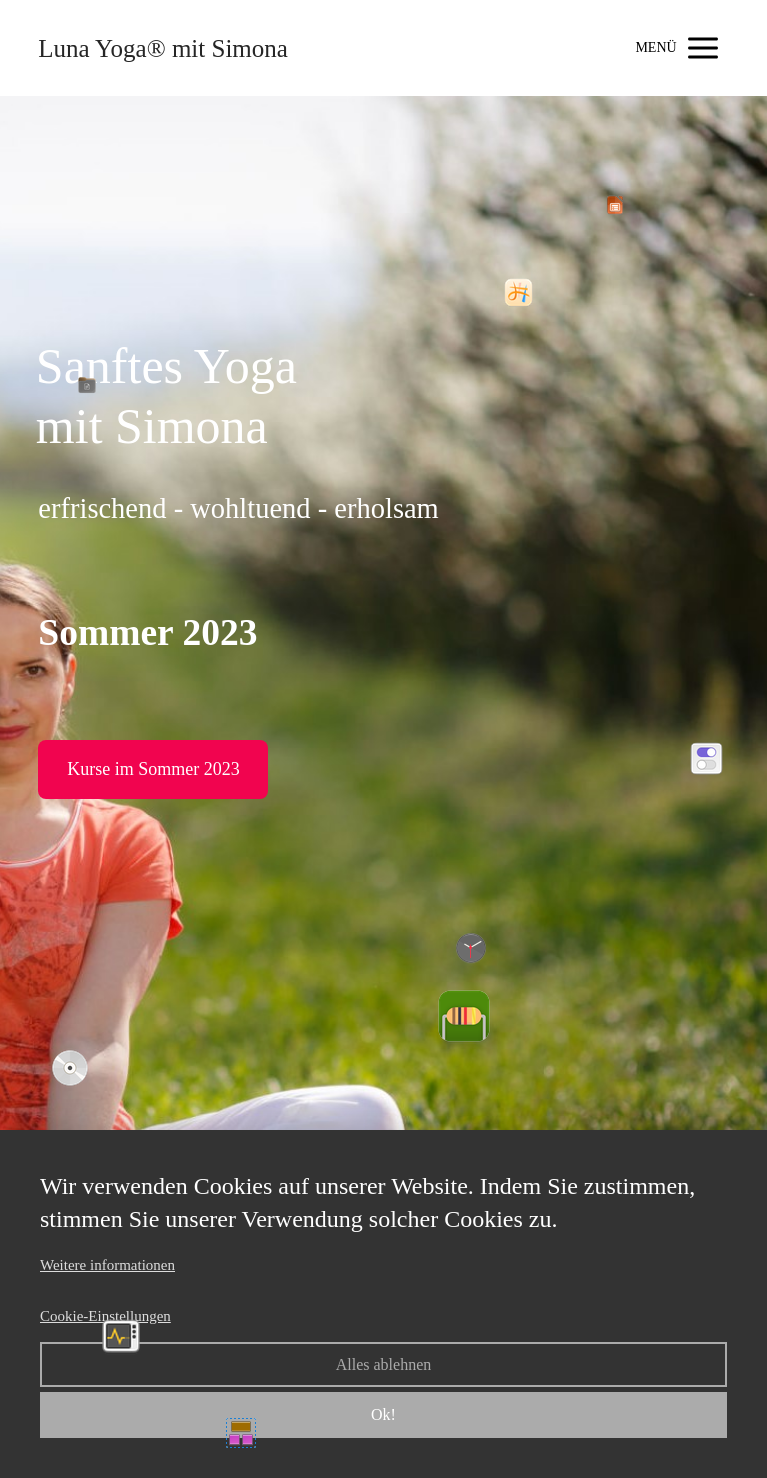  What do you see at coordinates (464, 1016) in the screenshot?
I see `open ColorCode app` at bounding box center [464, 1016].